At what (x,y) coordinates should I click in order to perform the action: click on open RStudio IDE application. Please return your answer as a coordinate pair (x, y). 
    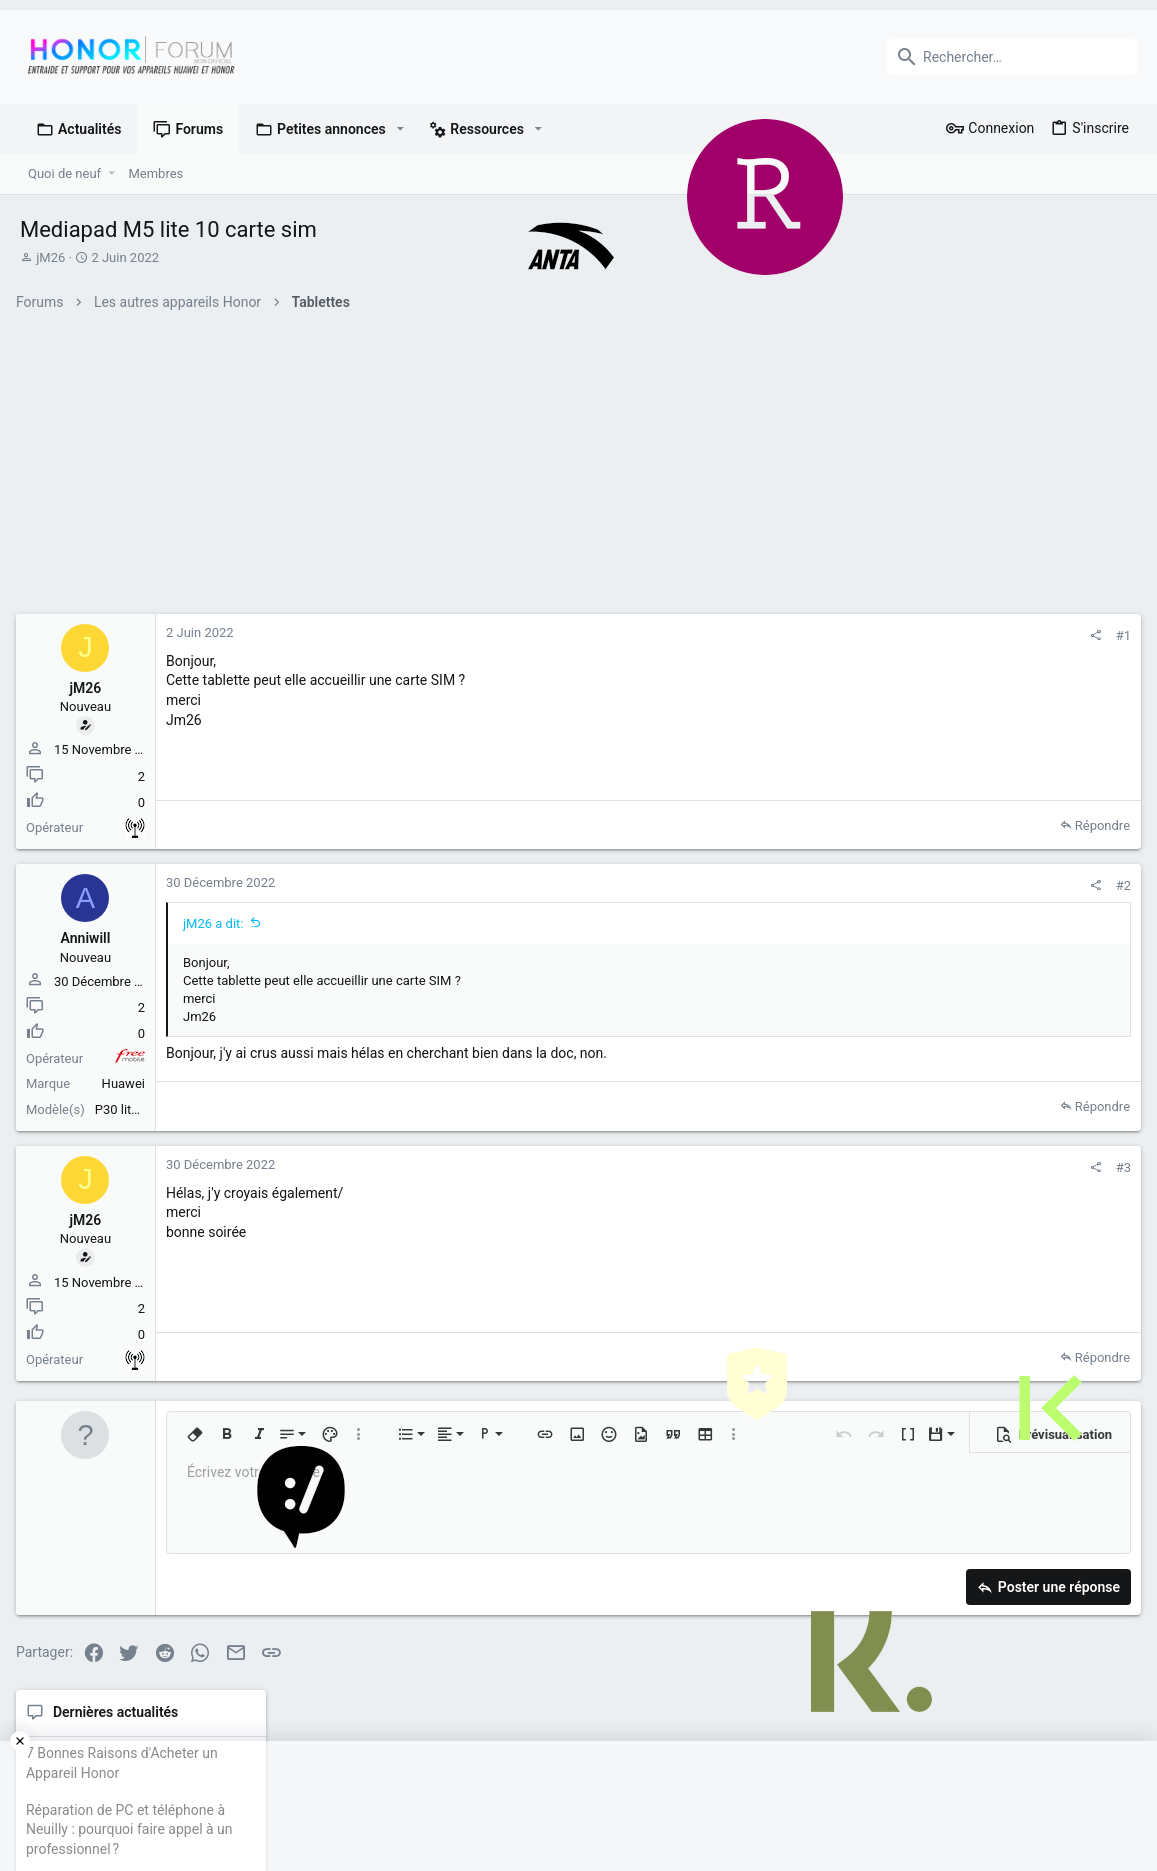
    Looking at the image, I should click on (765, 197).